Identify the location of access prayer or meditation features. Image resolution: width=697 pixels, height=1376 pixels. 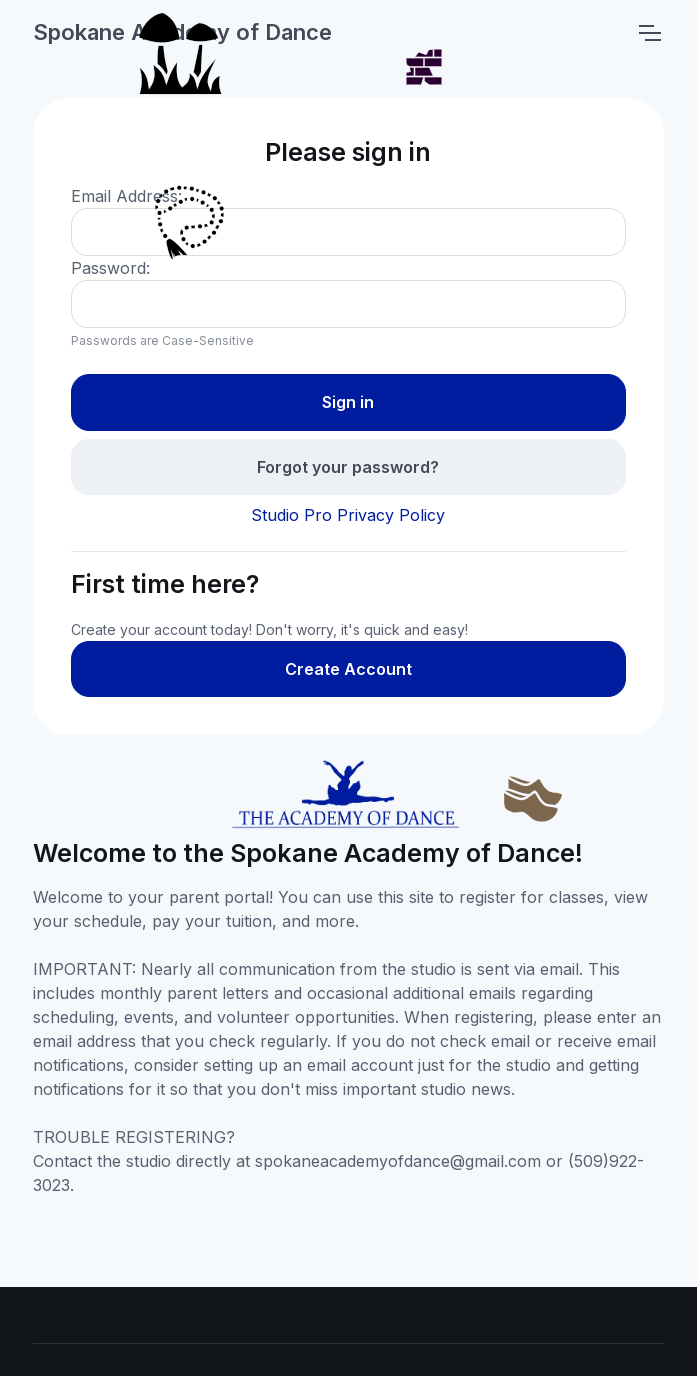
(189, 222).